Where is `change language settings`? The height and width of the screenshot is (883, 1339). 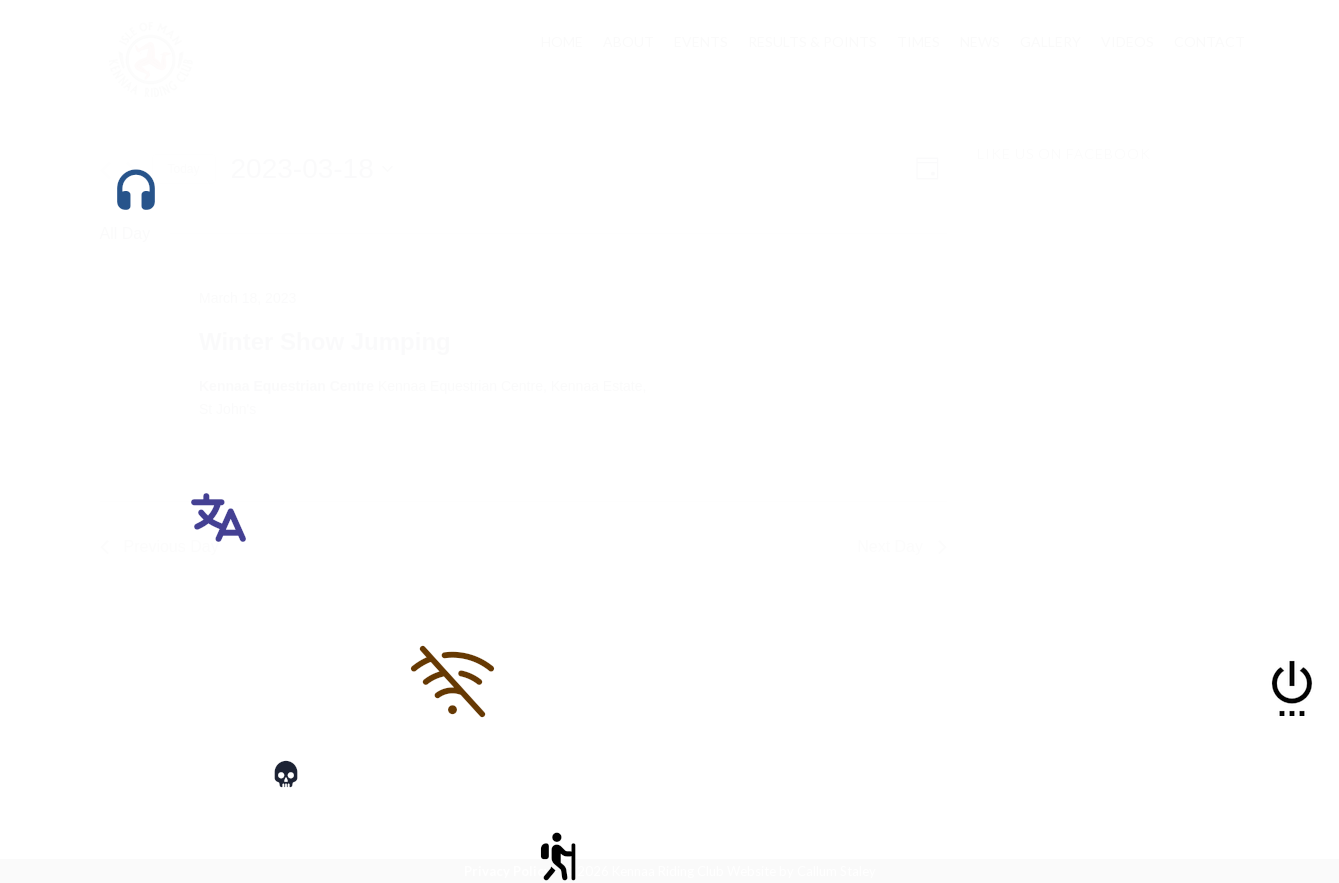
change language settings is located at coordinates (218, 517).